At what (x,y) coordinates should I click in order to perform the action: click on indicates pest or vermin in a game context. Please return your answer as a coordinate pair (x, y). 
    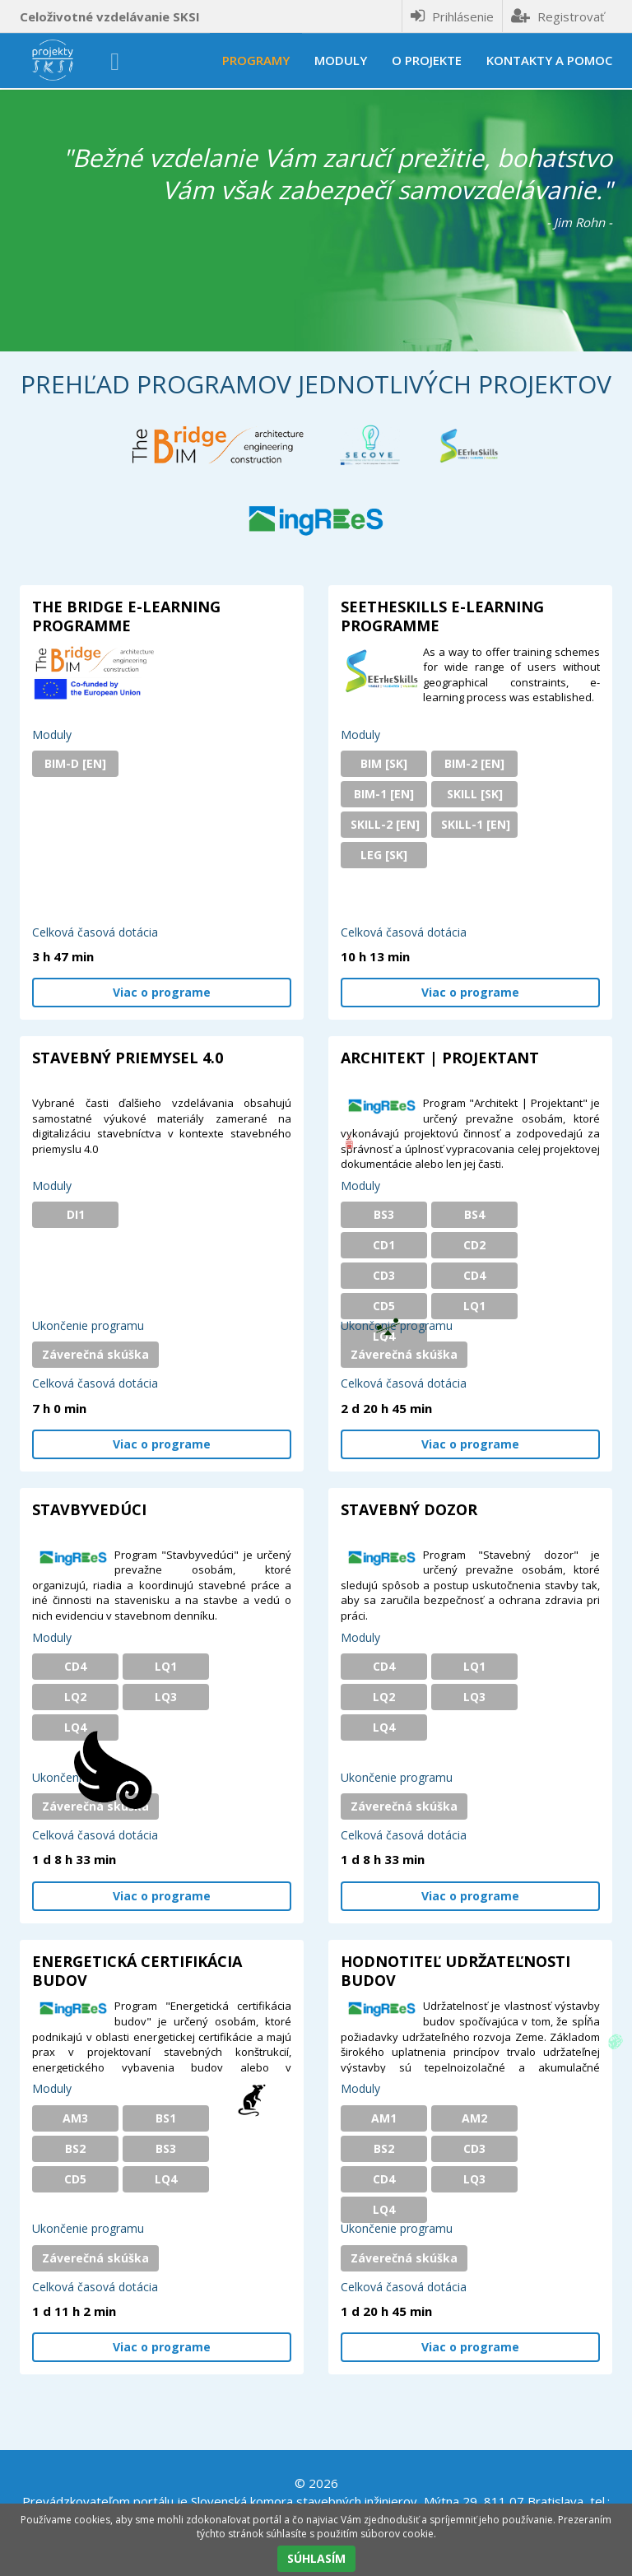
    Looking at the image, I should click on (252, 2100).